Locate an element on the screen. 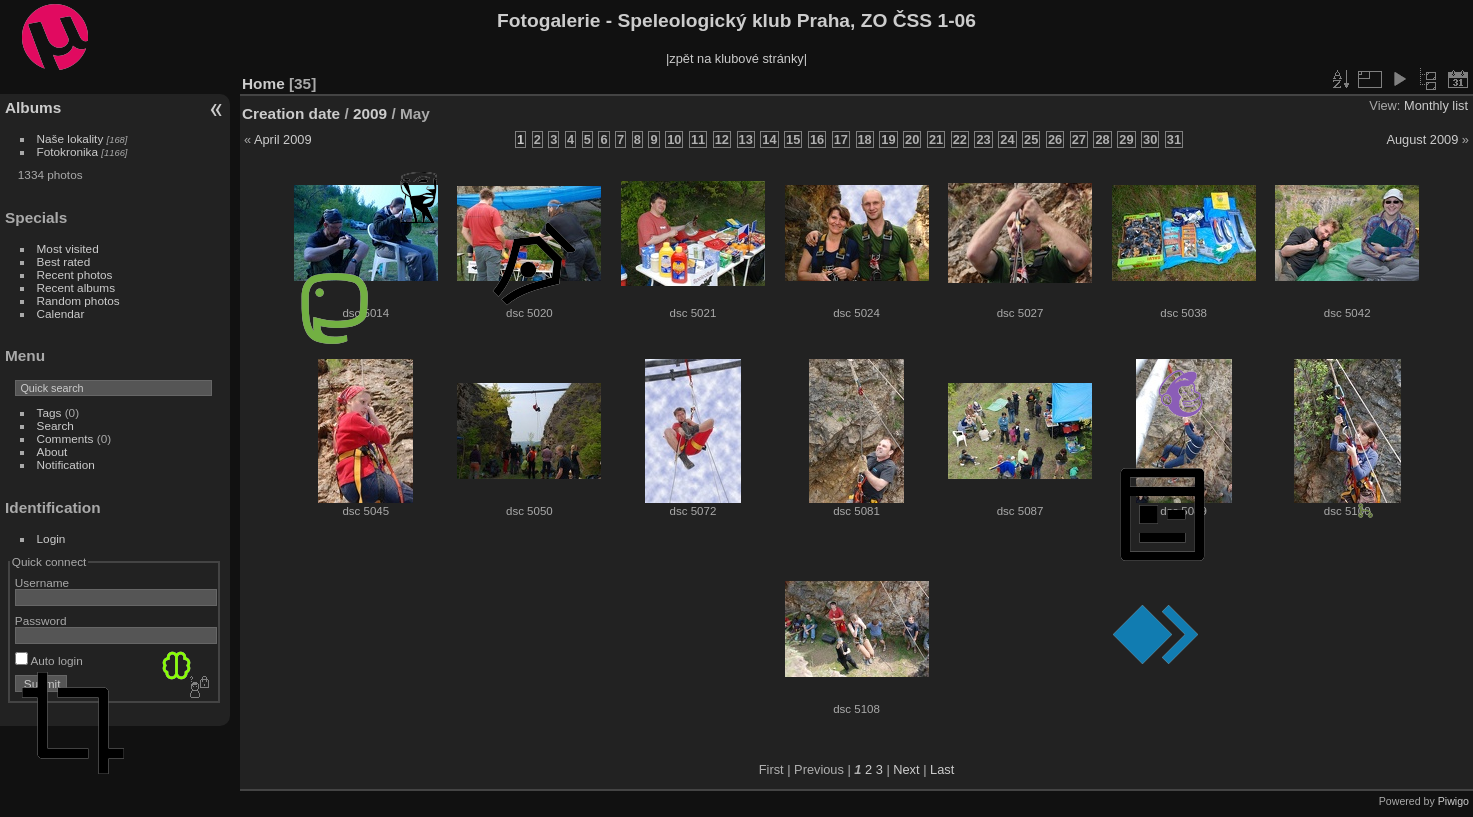  kingston technology company logo is located at coordinates (418, 197).